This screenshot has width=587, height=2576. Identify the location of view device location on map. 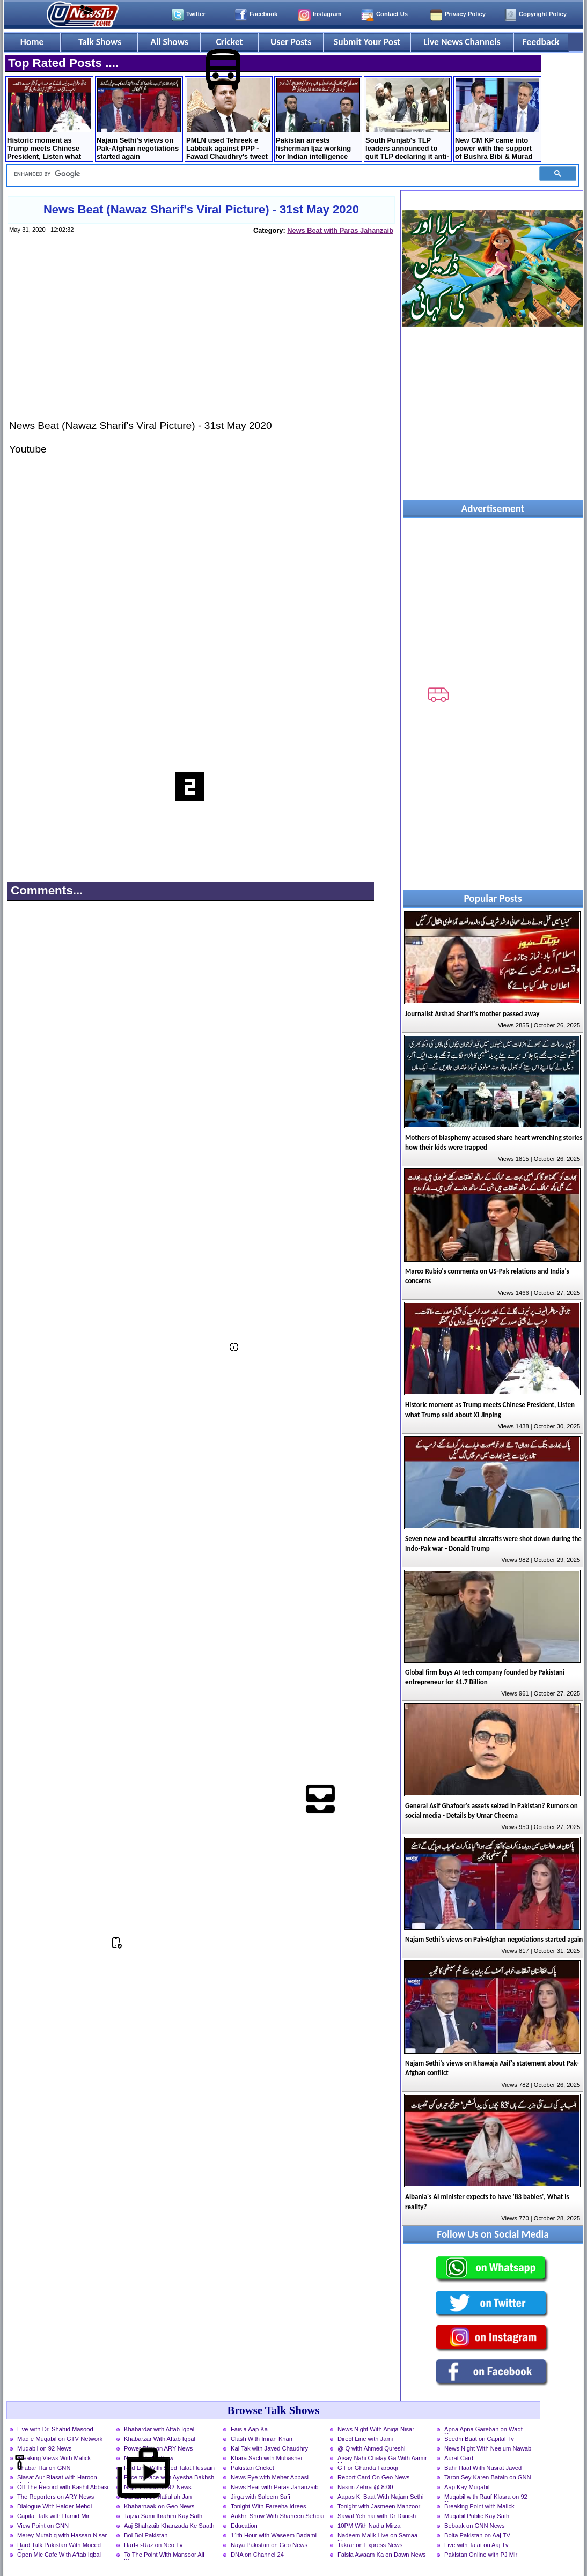
(116, 1943).